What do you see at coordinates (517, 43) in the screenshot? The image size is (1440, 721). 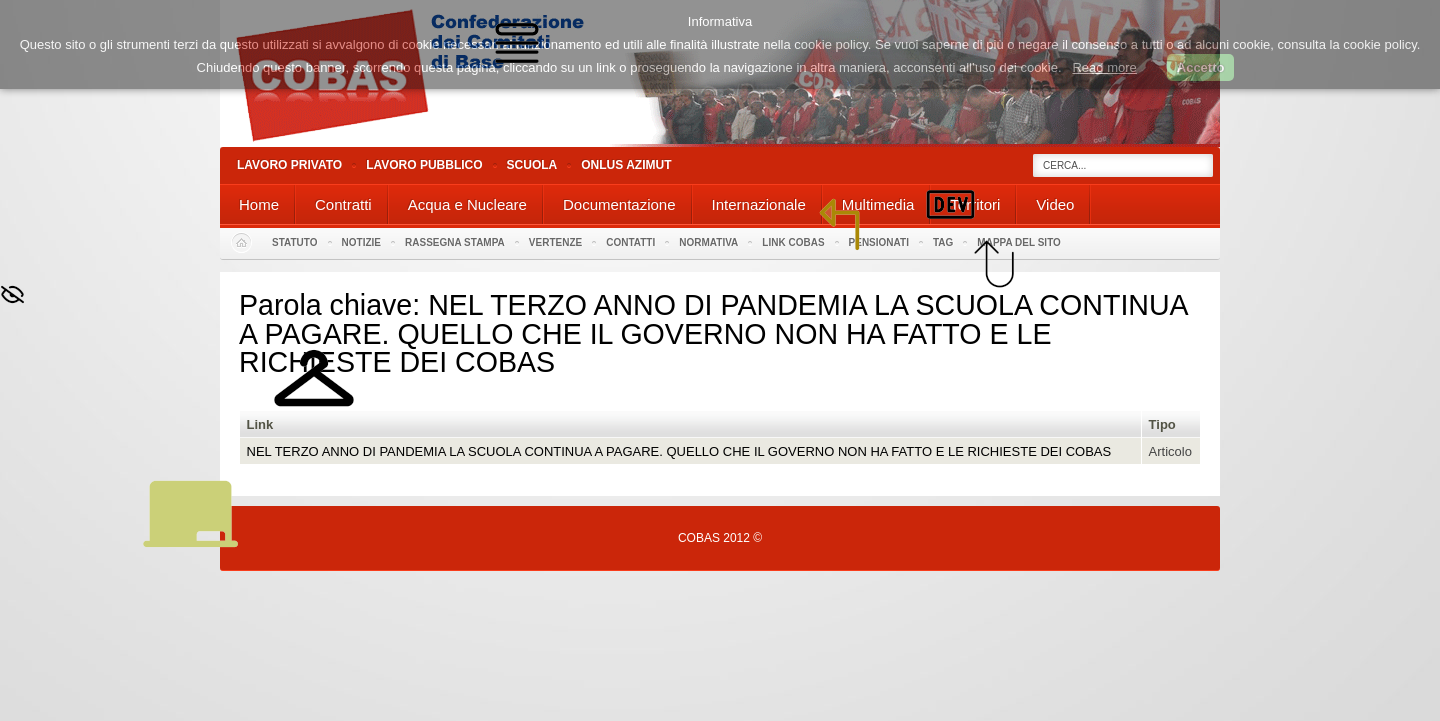 I see `view a playlist or media queue` at bounding box center [517, 43].